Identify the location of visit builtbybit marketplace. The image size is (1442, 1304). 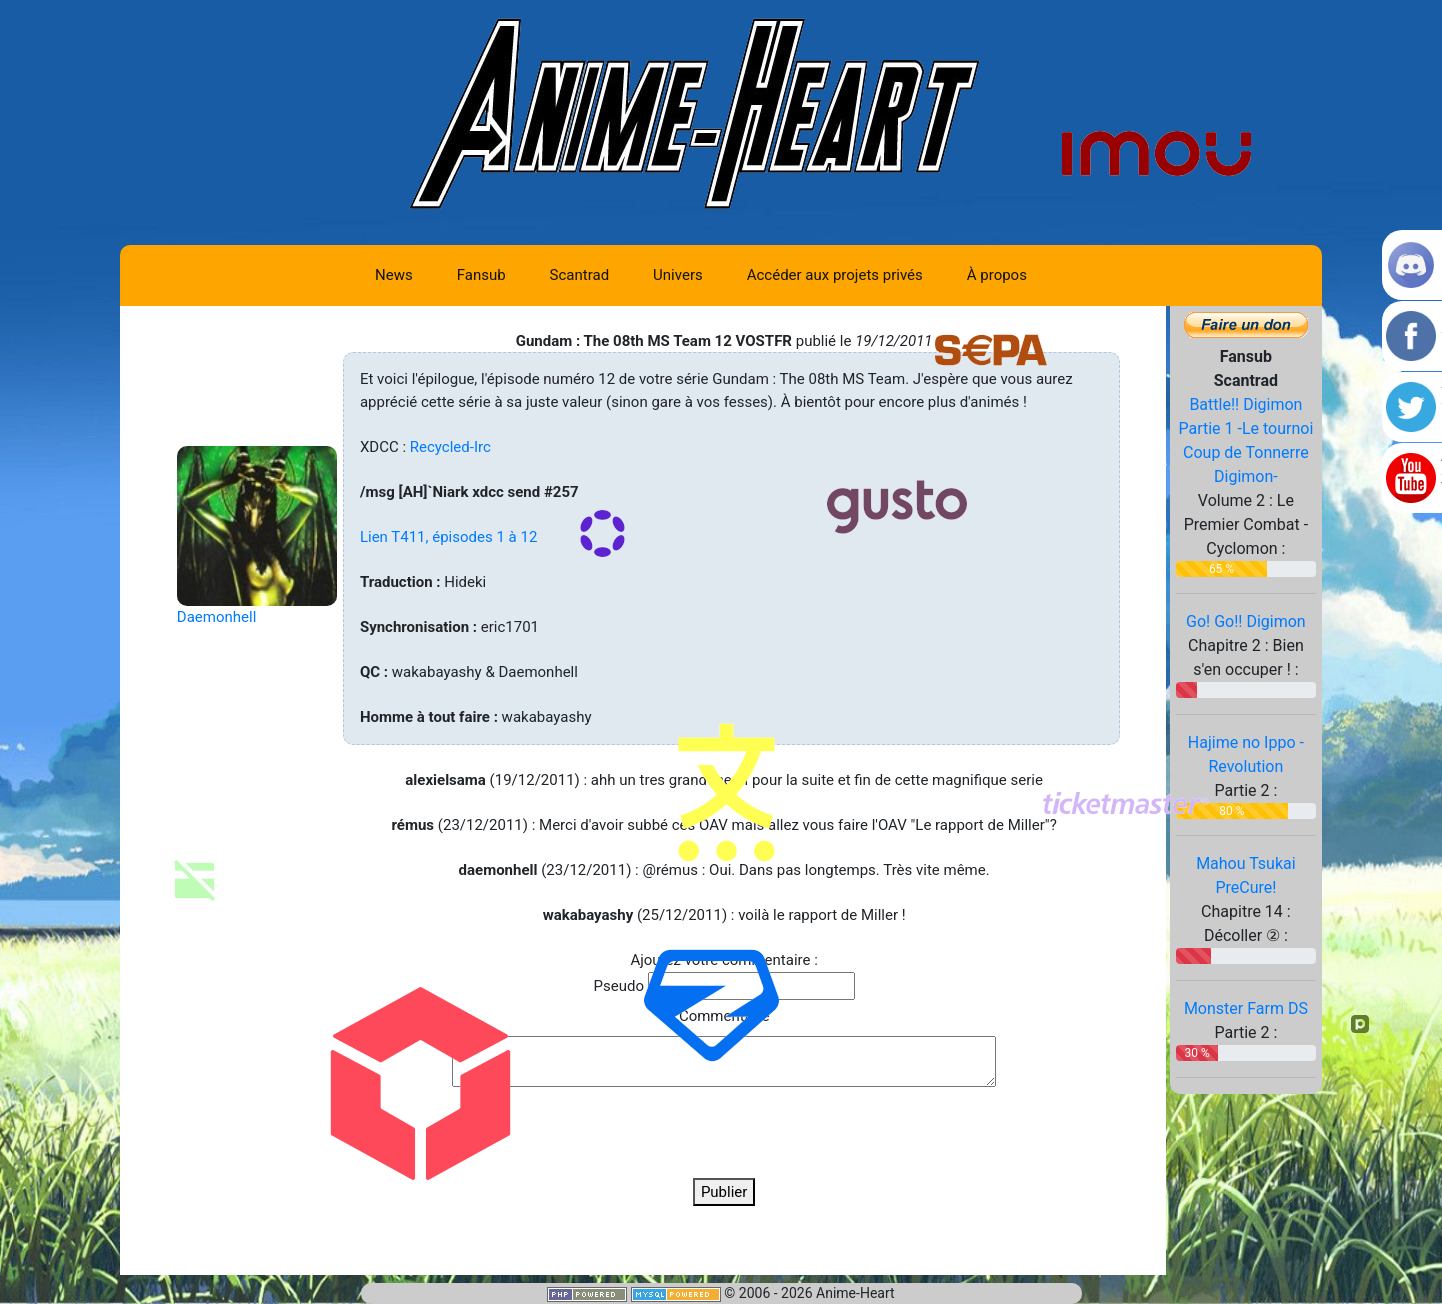
(420, 1083).